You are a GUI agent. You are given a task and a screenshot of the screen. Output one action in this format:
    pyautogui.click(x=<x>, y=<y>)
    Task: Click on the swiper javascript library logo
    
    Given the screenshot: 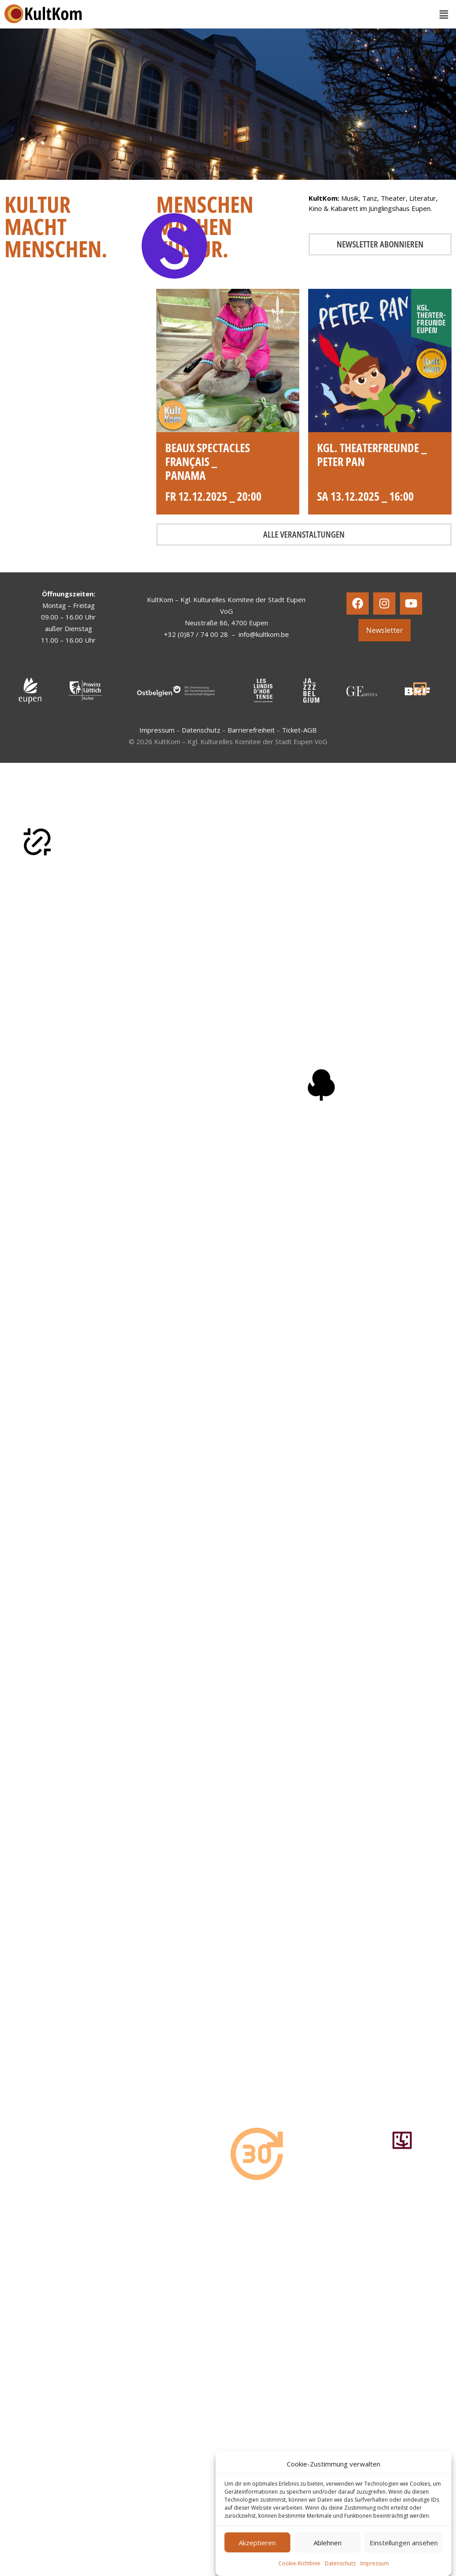 What is the action you would take?
    pyautogui.click(x=174, y=246)
    